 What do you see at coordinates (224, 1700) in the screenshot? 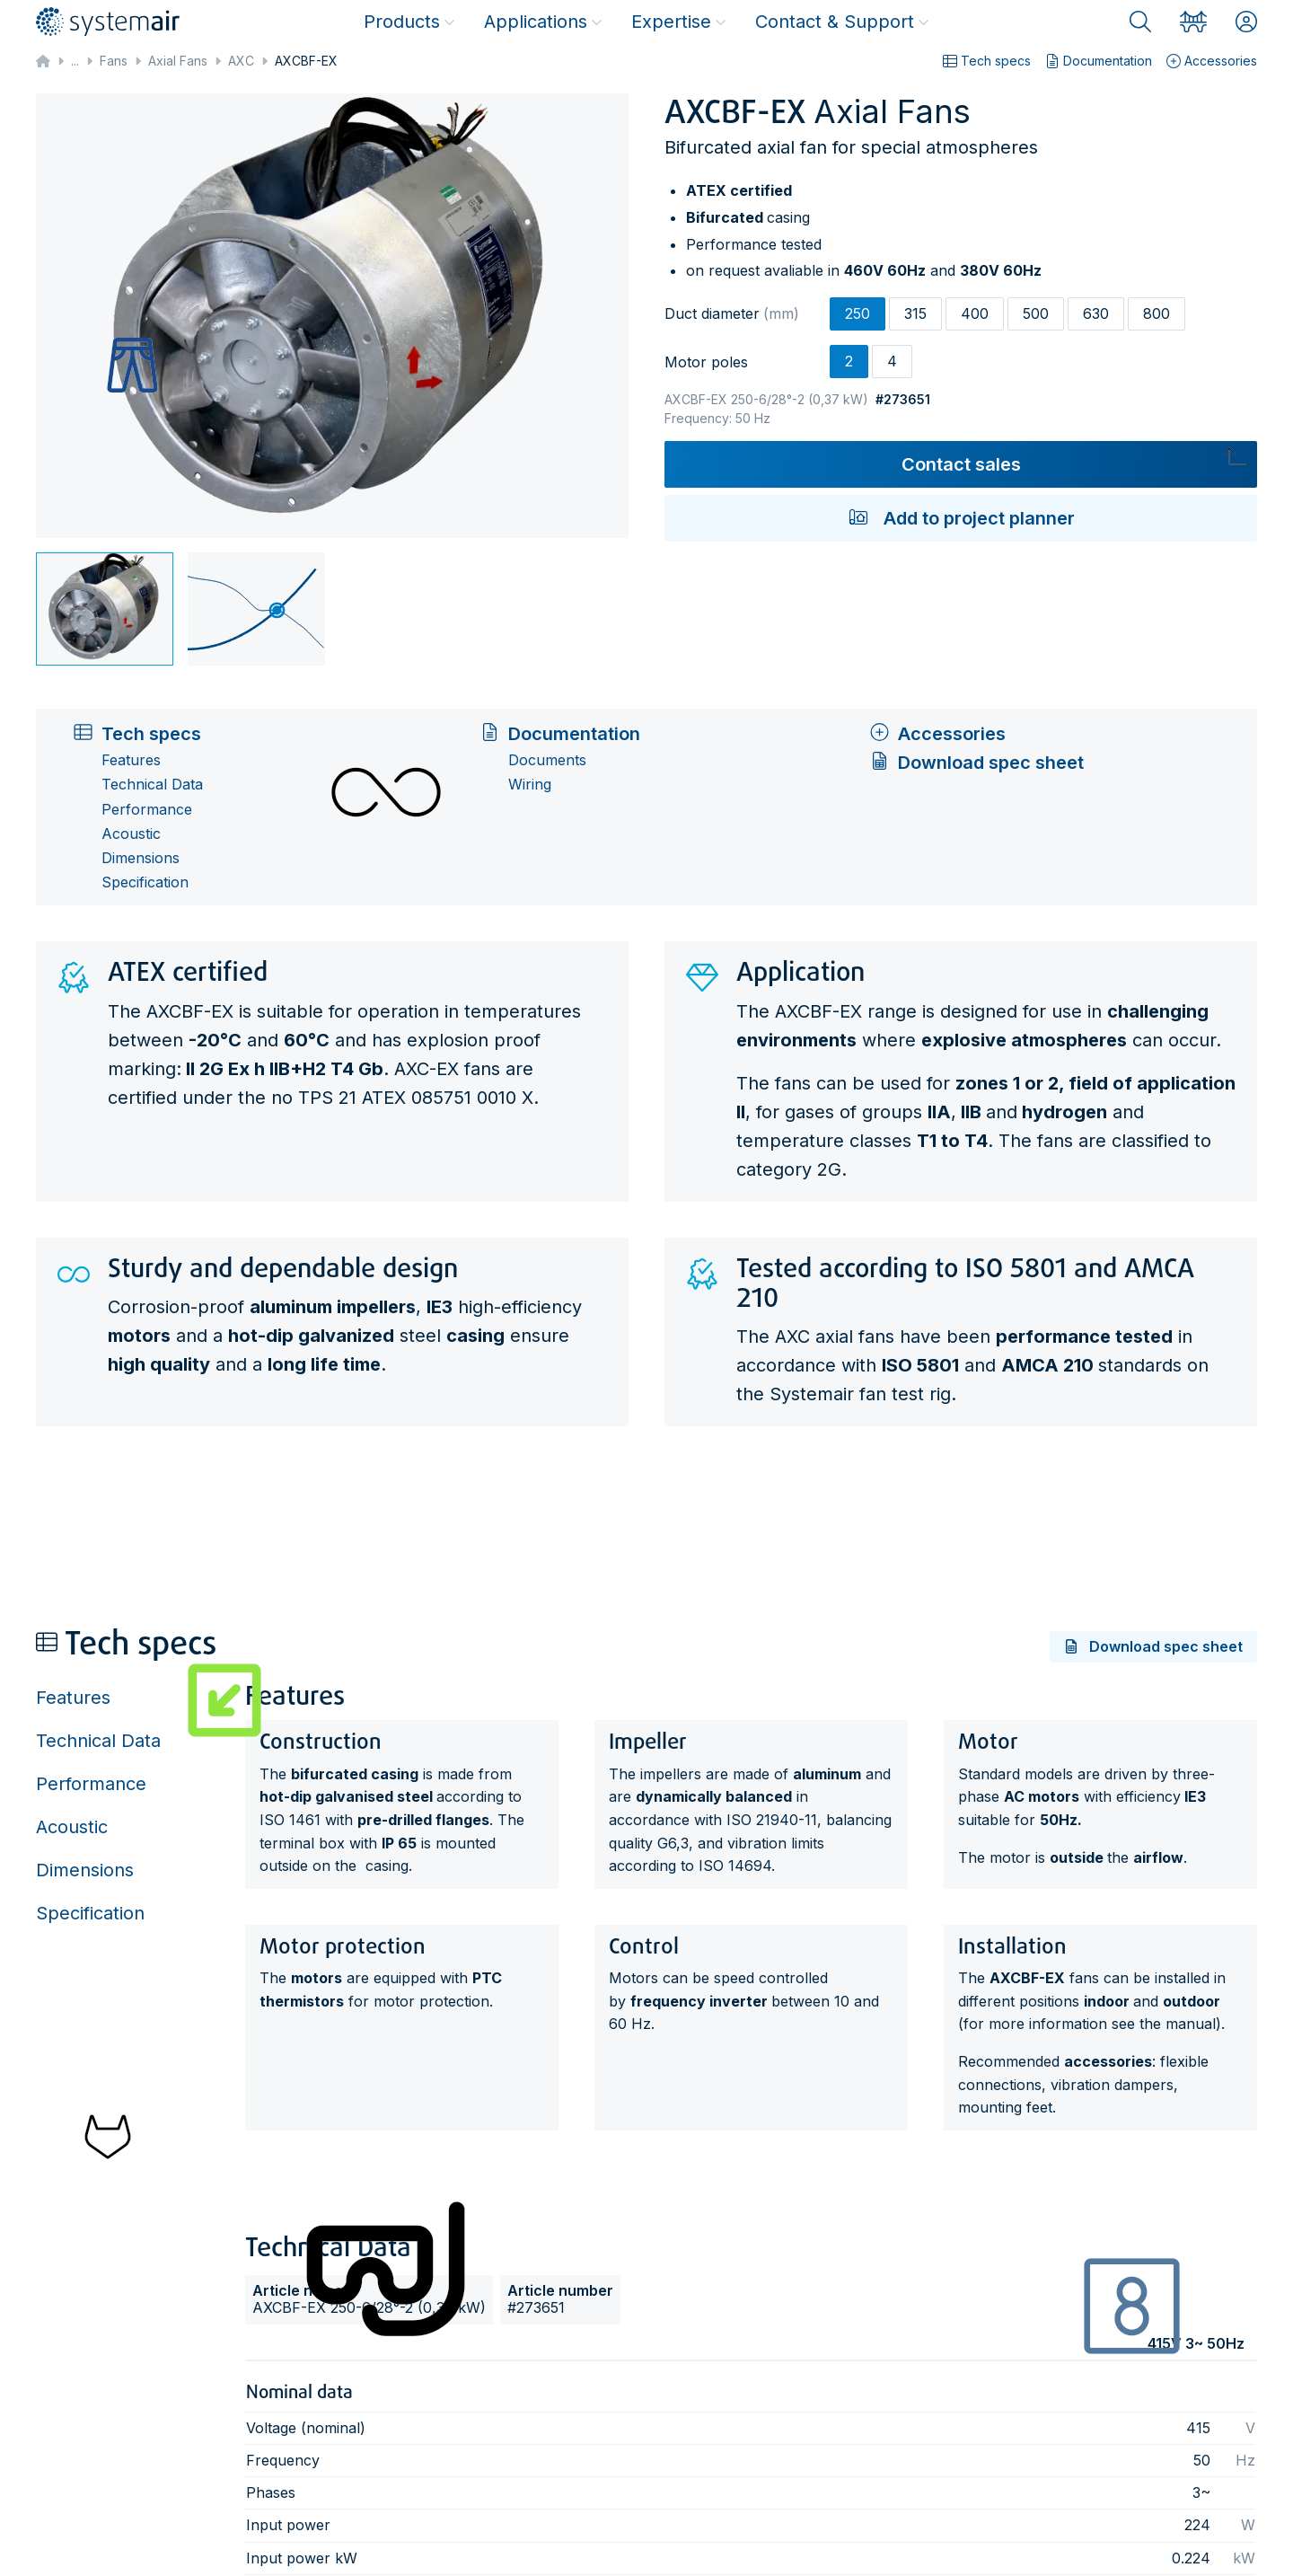
I see `navigate to bottom-left corner` at bounding box center [224, 1700].